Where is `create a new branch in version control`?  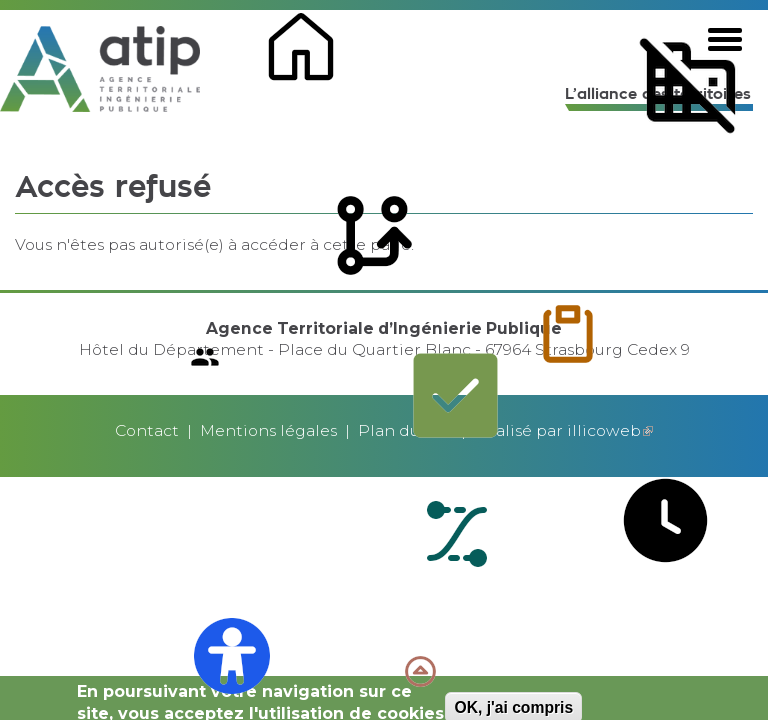
create a new branch in version control is located at coordinates (372, 235).